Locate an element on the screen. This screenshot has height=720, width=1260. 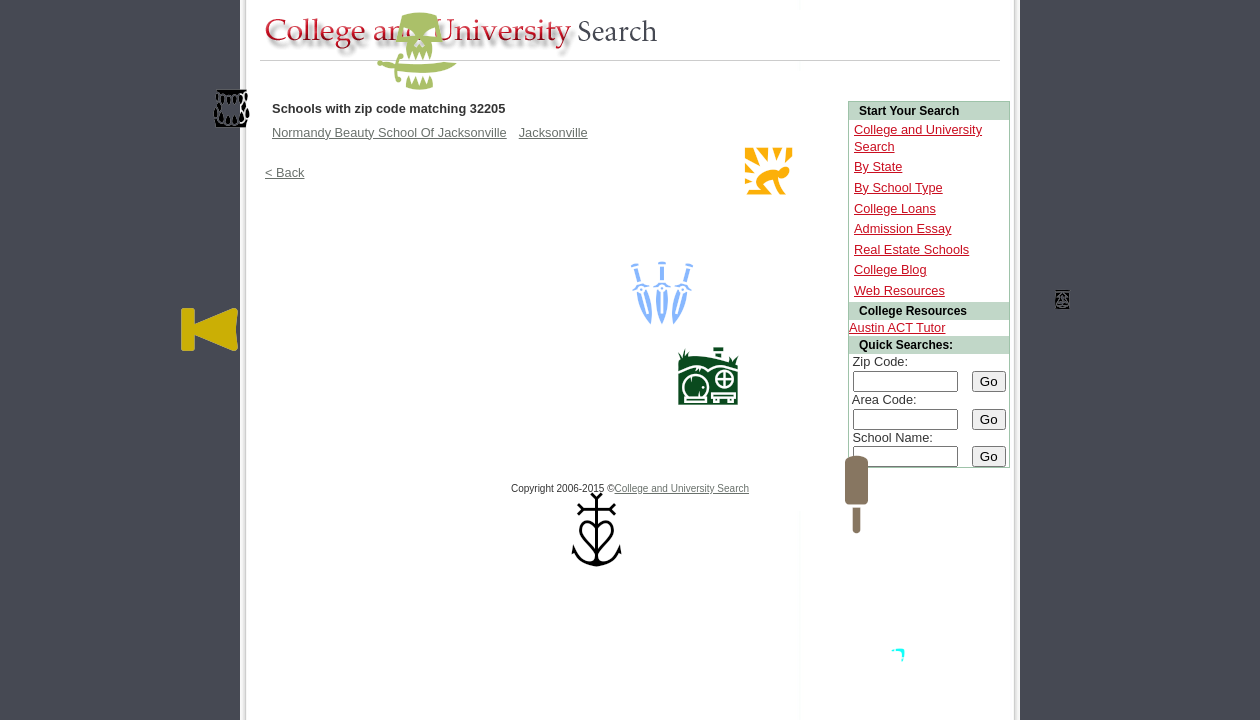
indicates a critical hit or bite attack ability is located at coordinates (417, 52).